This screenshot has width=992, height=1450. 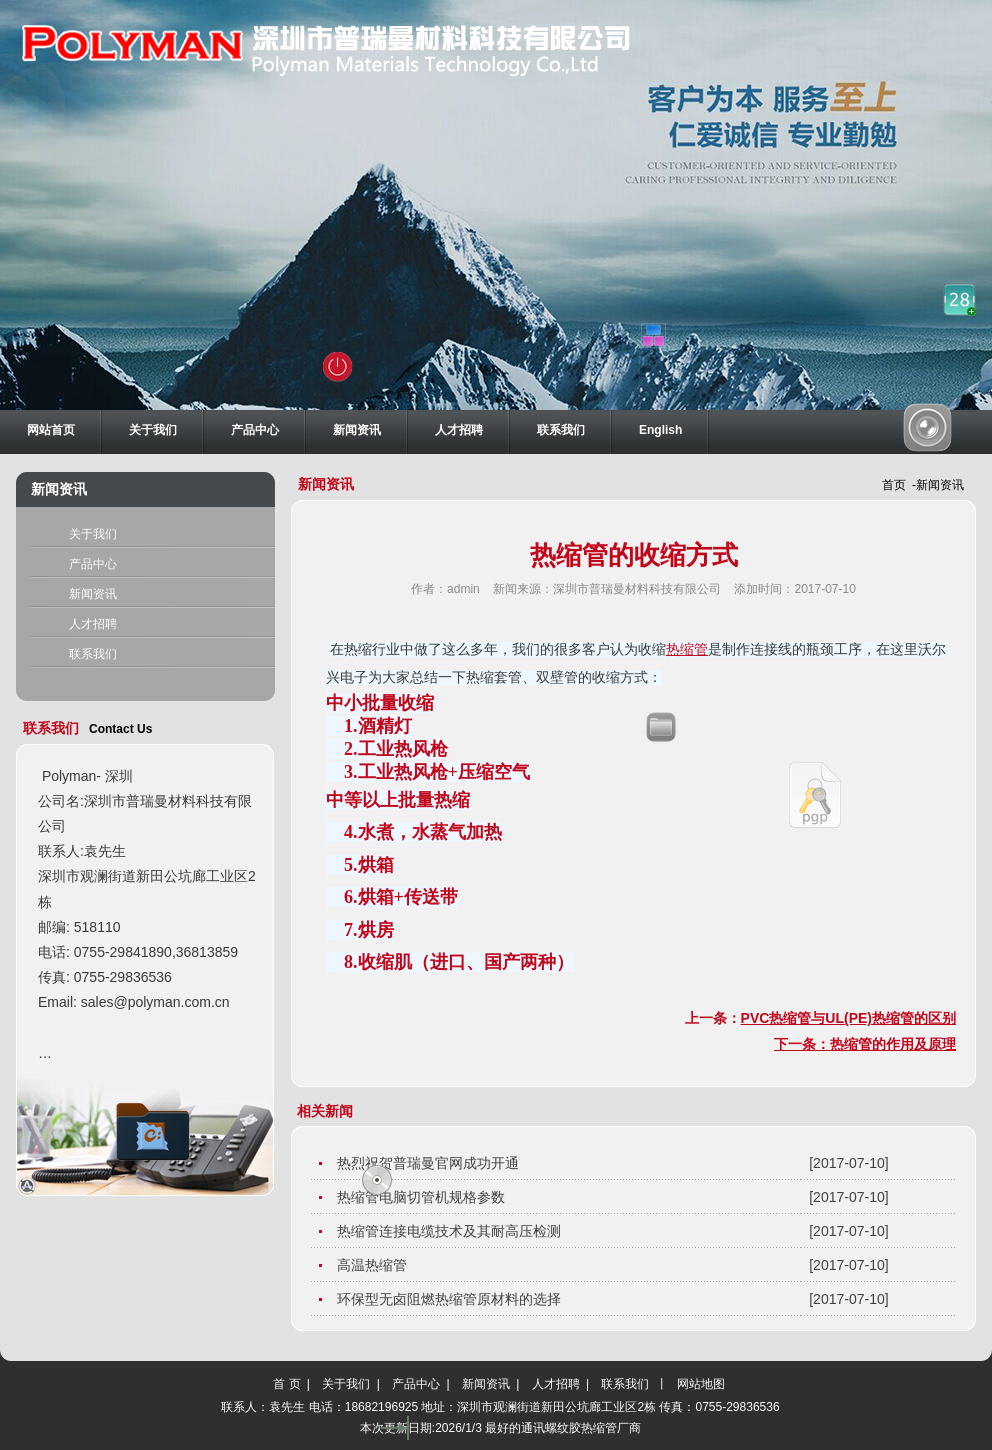 I want to click on check for available system updates, so click(x=27, y=1186).